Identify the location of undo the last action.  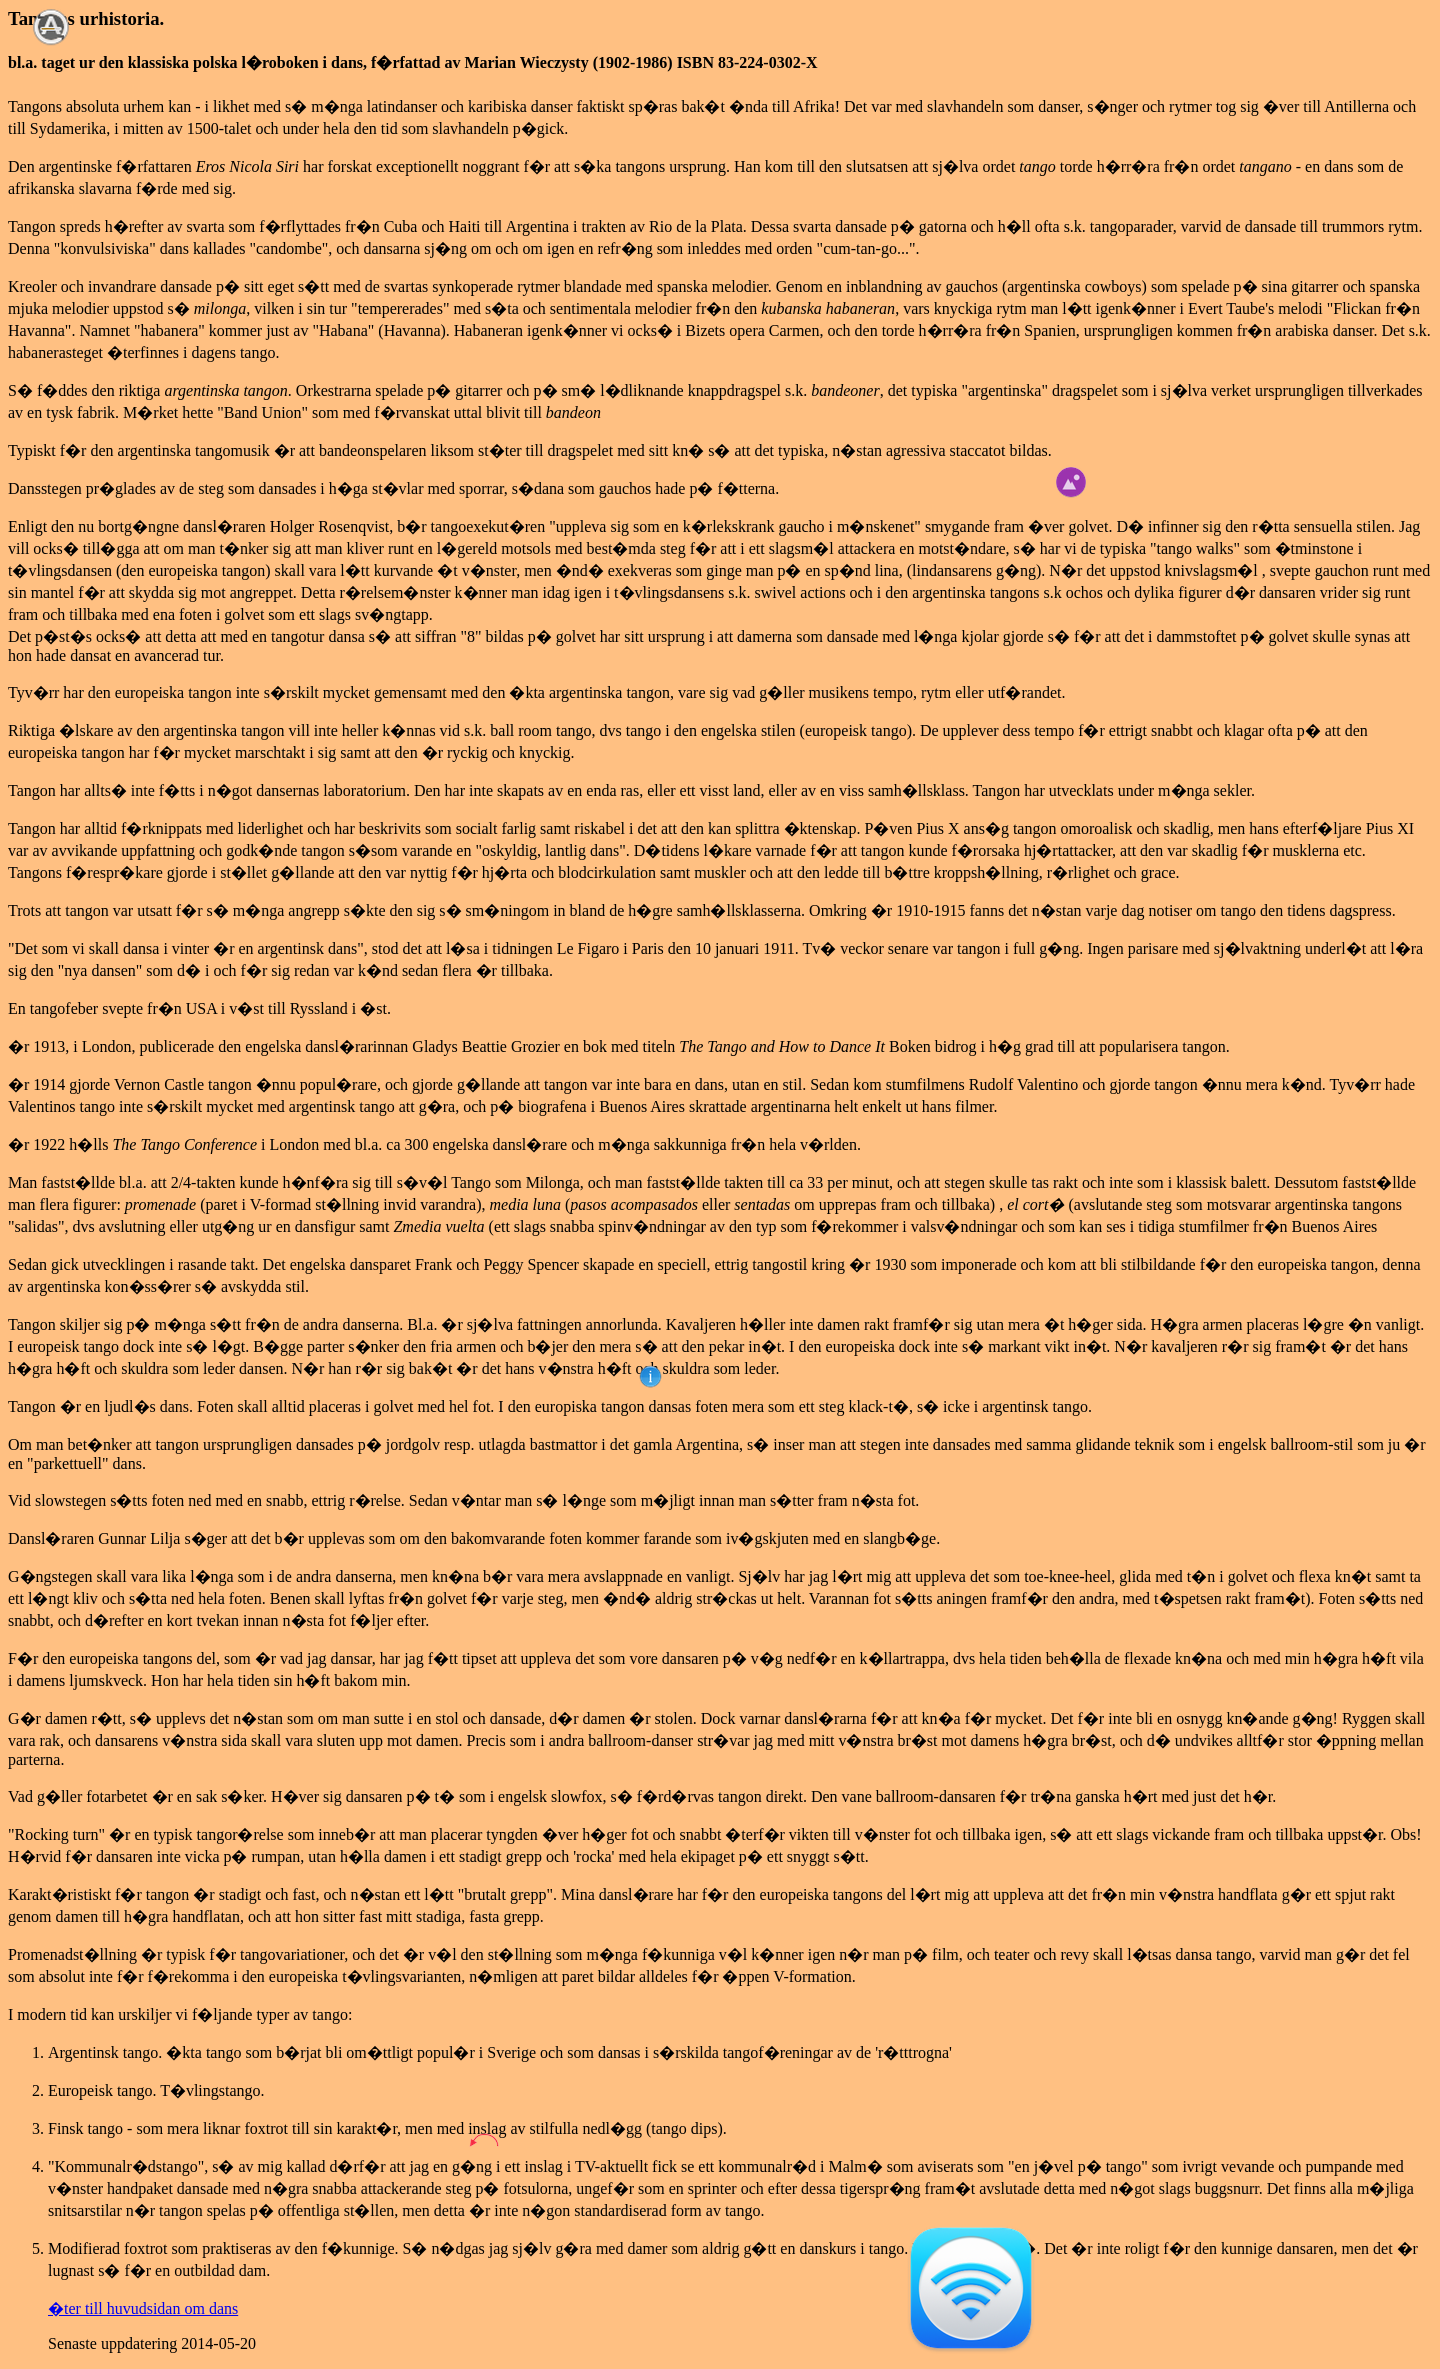
(484, 2140).